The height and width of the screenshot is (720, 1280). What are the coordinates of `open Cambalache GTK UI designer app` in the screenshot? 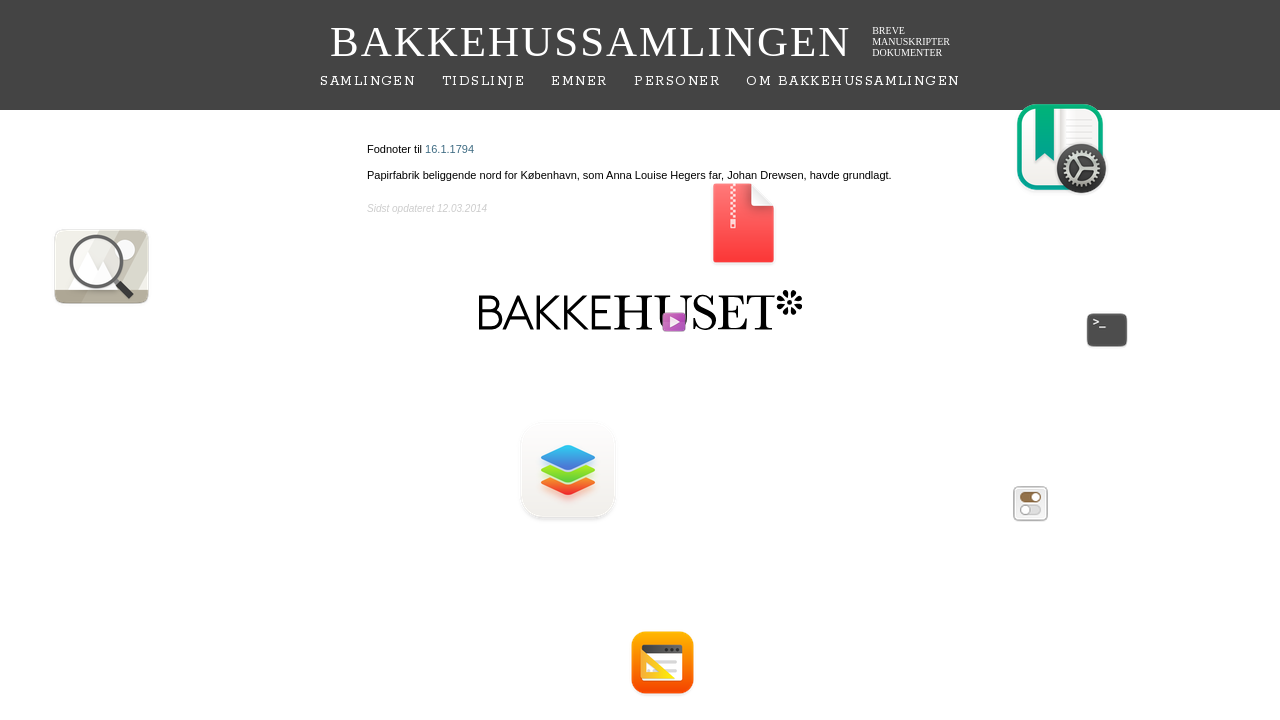 It's located at (662, 662).